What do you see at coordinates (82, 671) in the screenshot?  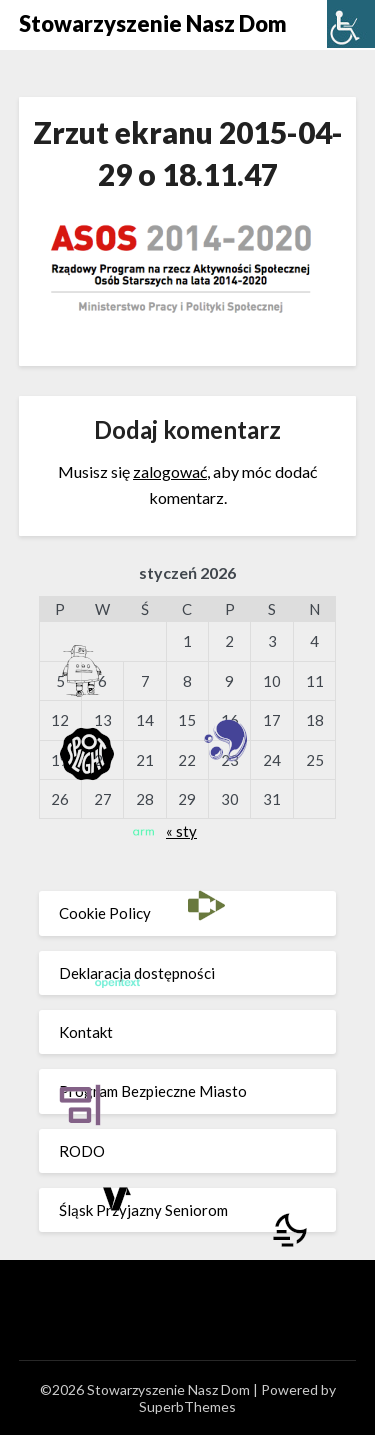 I see `visit instructables website or app` at bounding box center [82, 671].